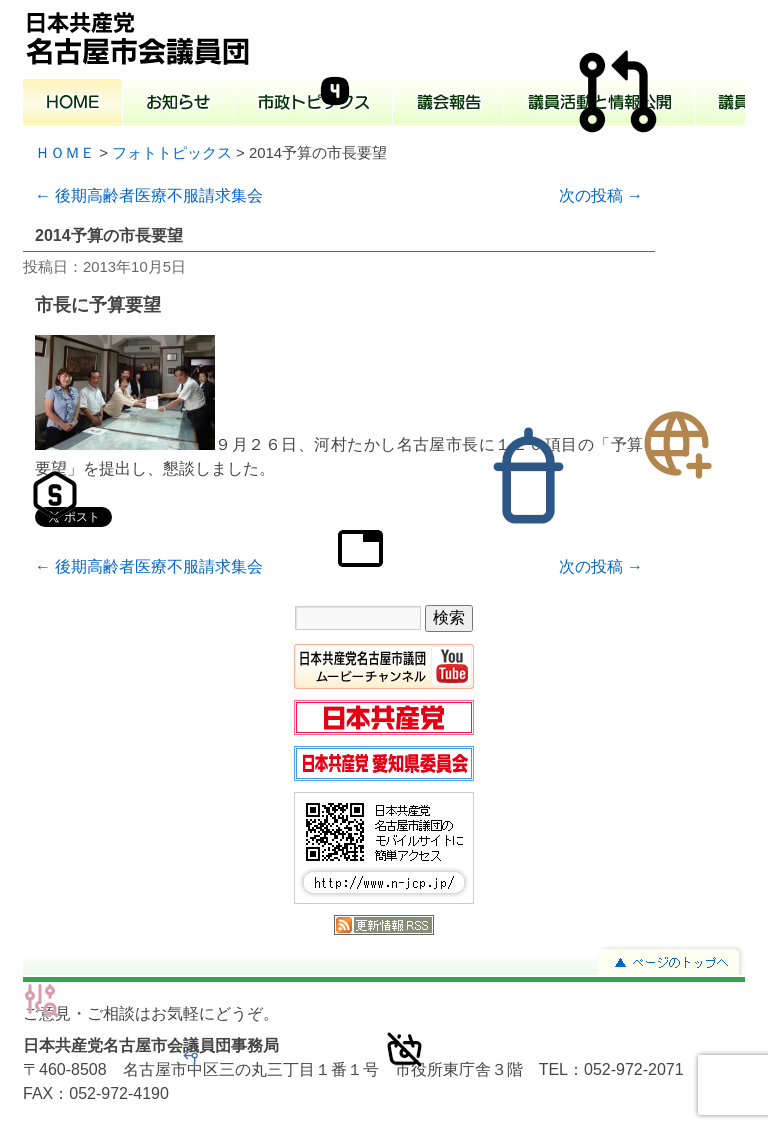  Describe the element at coordinates (40, 999) in the screenshot. I see `search or filter adjustment settings` at that location.